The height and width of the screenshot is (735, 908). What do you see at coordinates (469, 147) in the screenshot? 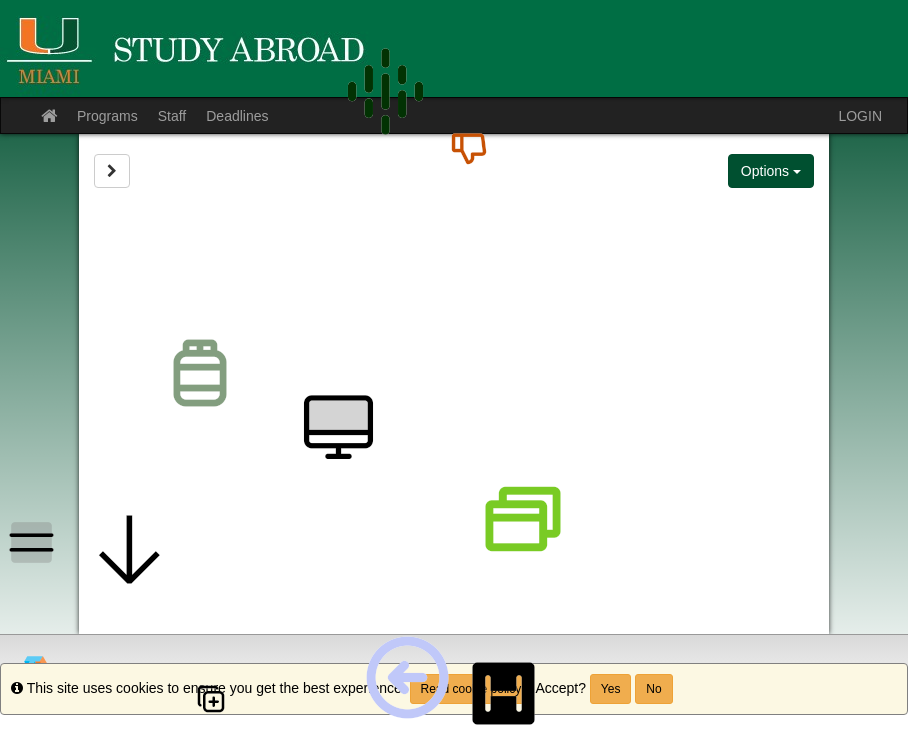
I see `dislike or downvote content` at bounding box center [469, 147].